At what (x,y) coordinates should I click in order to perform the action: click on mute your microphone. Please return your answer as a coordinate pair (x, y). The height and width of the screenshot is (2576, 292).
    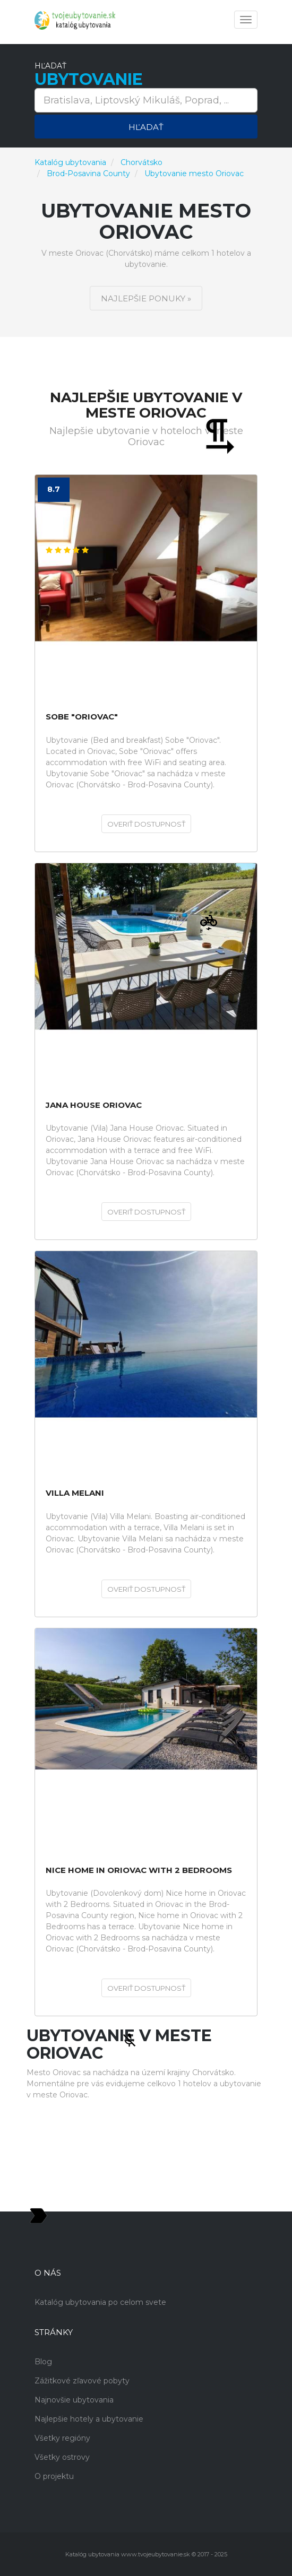
    Looking at the image, I should click on (129, 2040).